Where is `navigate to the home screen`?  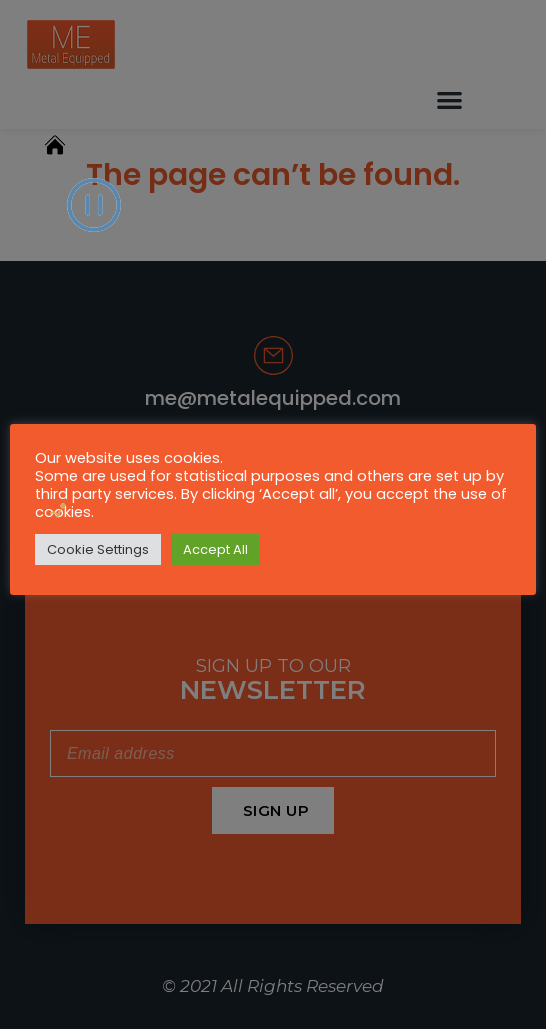 navigate to the home screen is located at coordinates (55, 145).